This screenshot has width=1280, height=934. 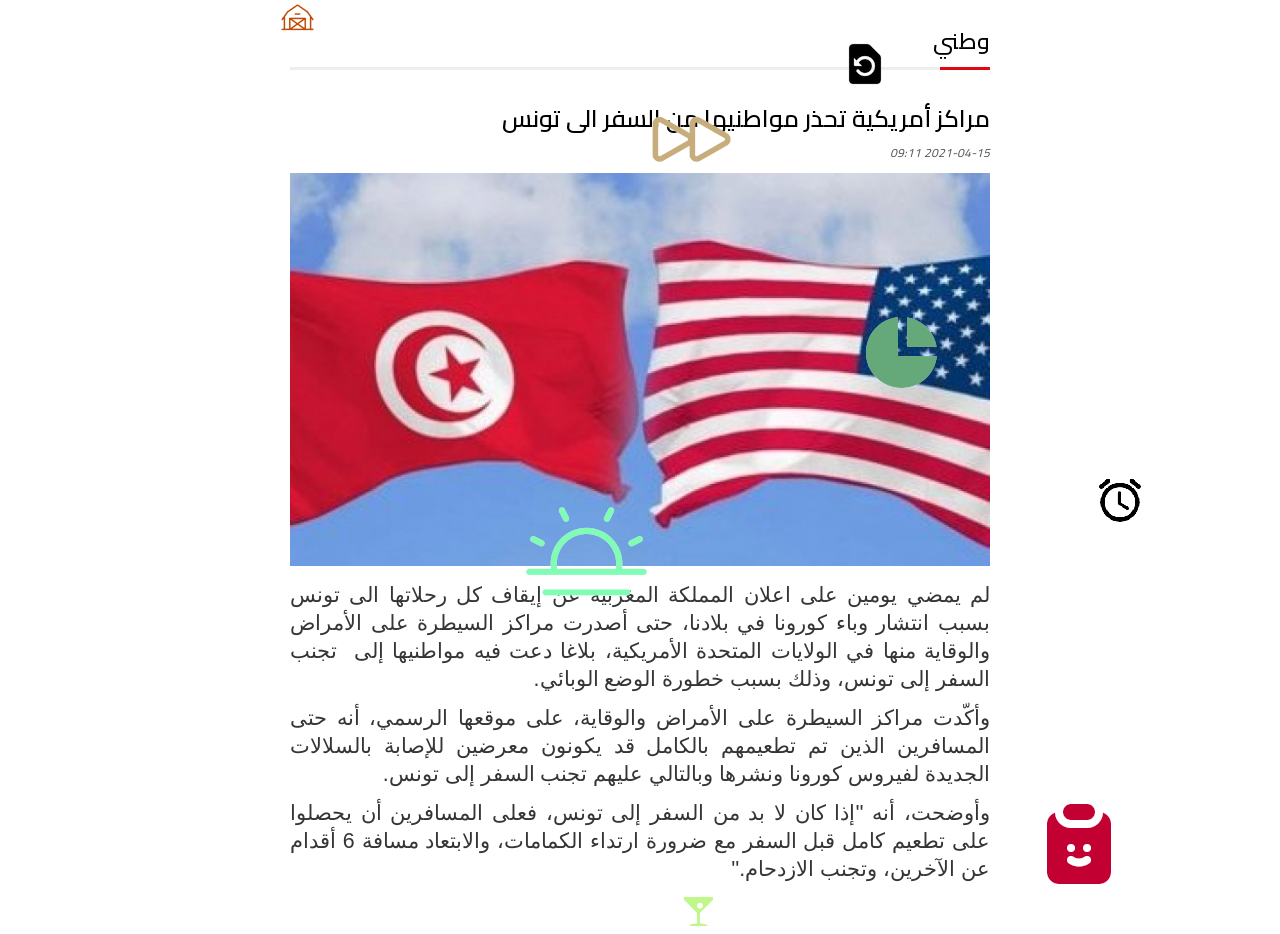 I want to click on toggle sunrise/sunset display mode, so click(x=586, y=555).